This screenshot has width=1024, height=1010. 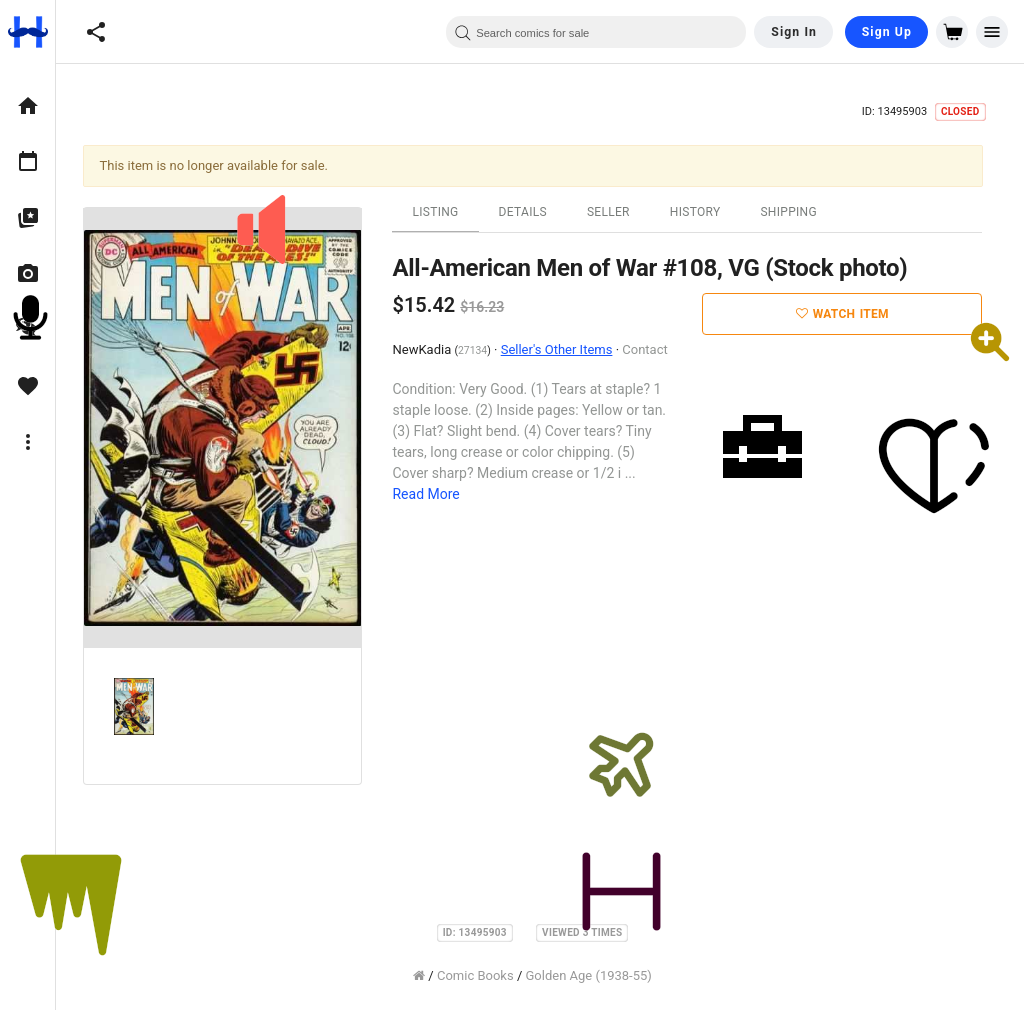 What do you see at coordinates (934, 462) in the screenshot?
I see `indicates partial like or favorite status` at bounding box center [934, 462].